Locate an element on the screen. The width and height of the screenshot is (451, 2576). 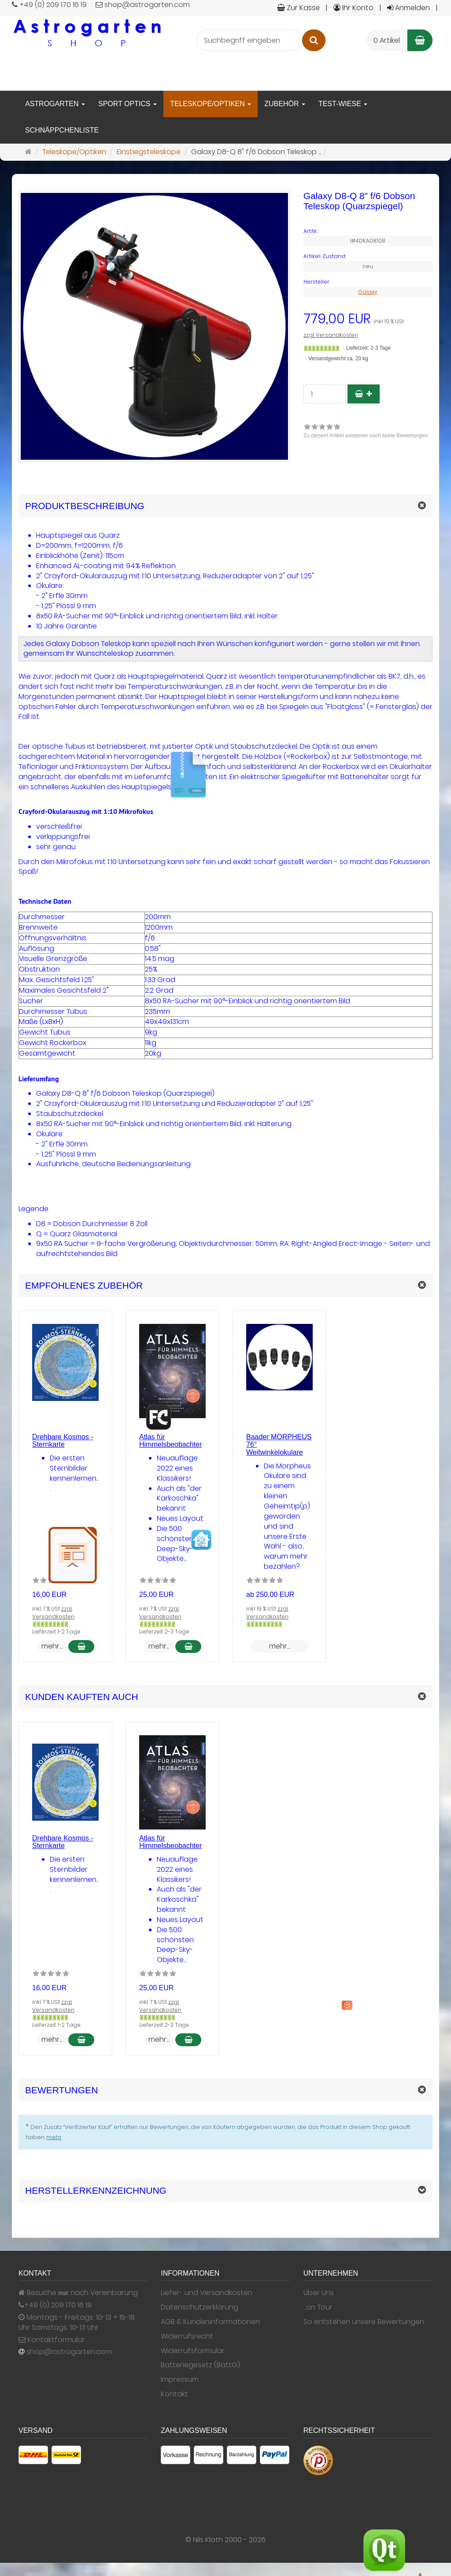
open a libreoffice impress presentation file is located at coordinates (73, 1555).